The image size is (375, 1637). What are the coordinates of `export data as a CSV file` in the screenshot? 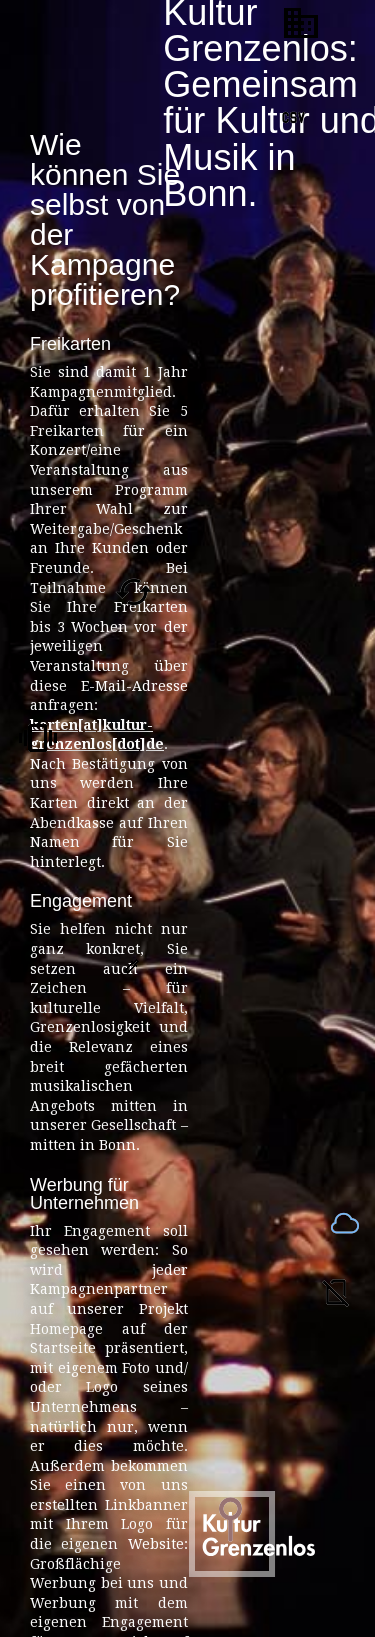 It's located at (293, 117).